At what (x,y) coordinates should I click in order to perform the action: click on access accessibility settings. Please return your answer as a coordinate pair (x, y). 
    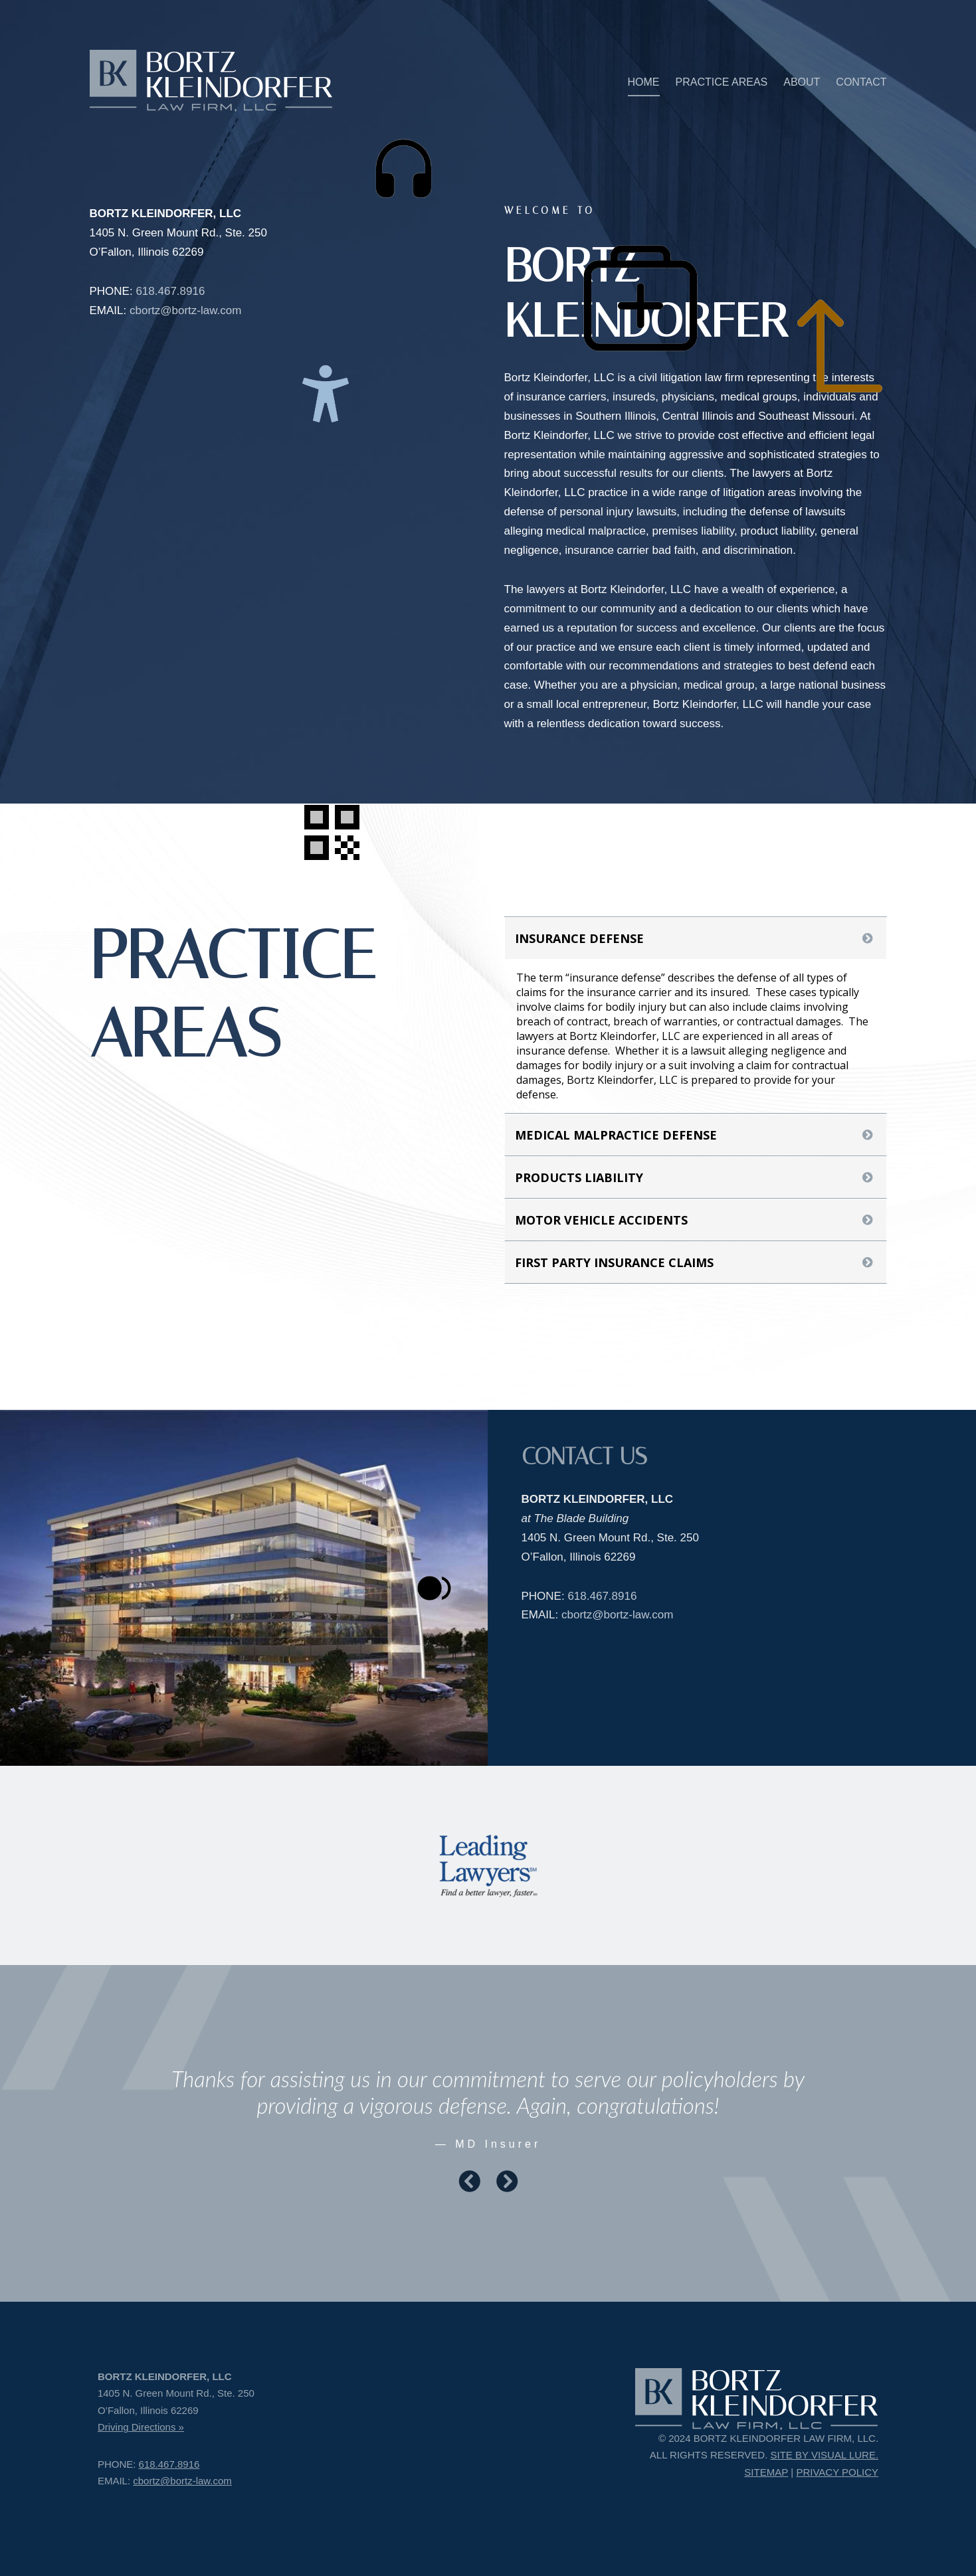
    Looking at the image, I should click on (326, 394).